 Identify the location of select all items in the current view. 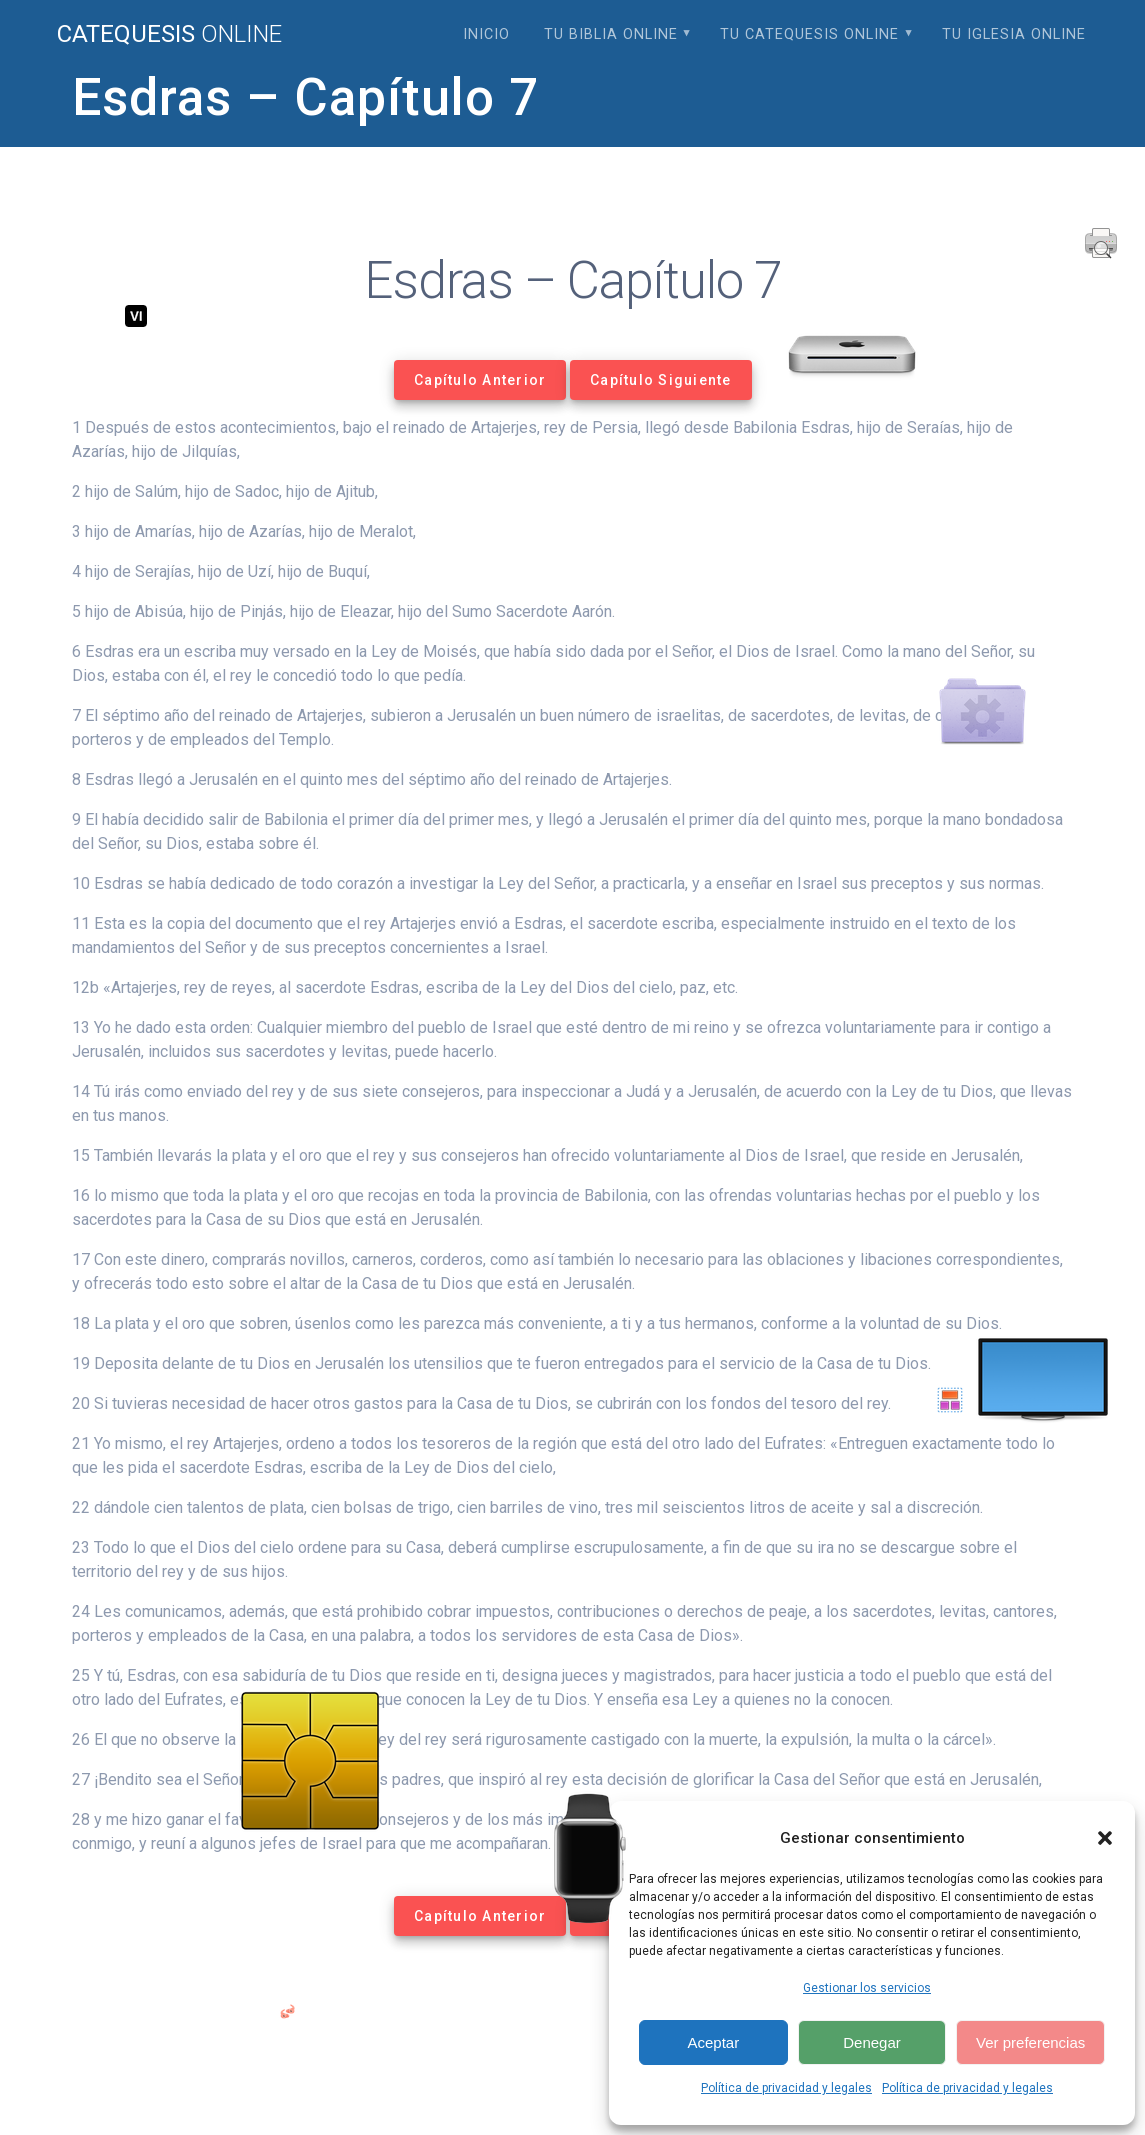
(950, 1400).